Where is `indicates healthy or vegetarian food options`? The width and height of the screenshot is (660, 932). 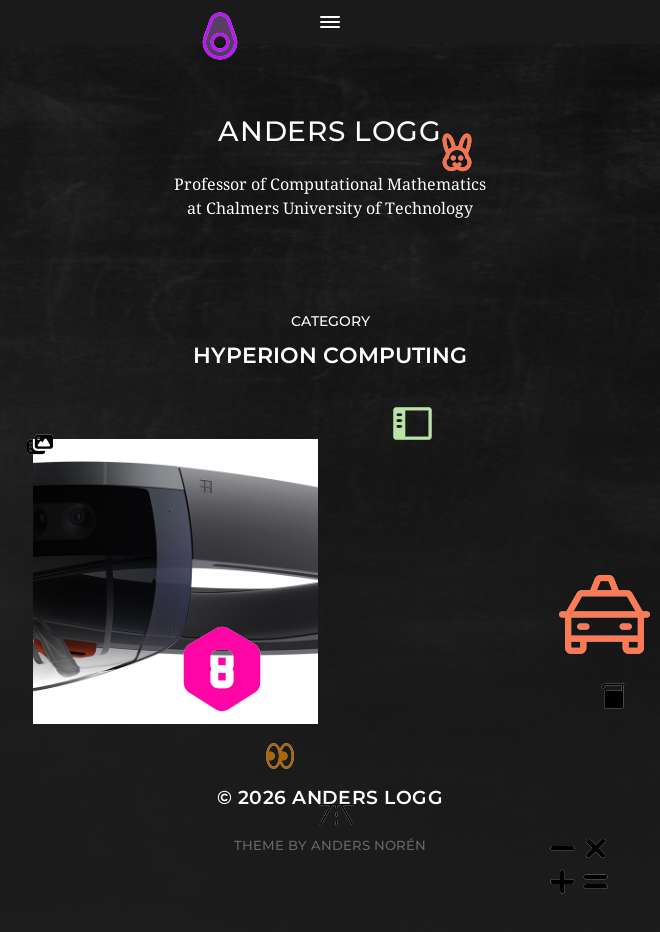
indicates healthy or vegetarian food options is located at coordinates (220, 36).